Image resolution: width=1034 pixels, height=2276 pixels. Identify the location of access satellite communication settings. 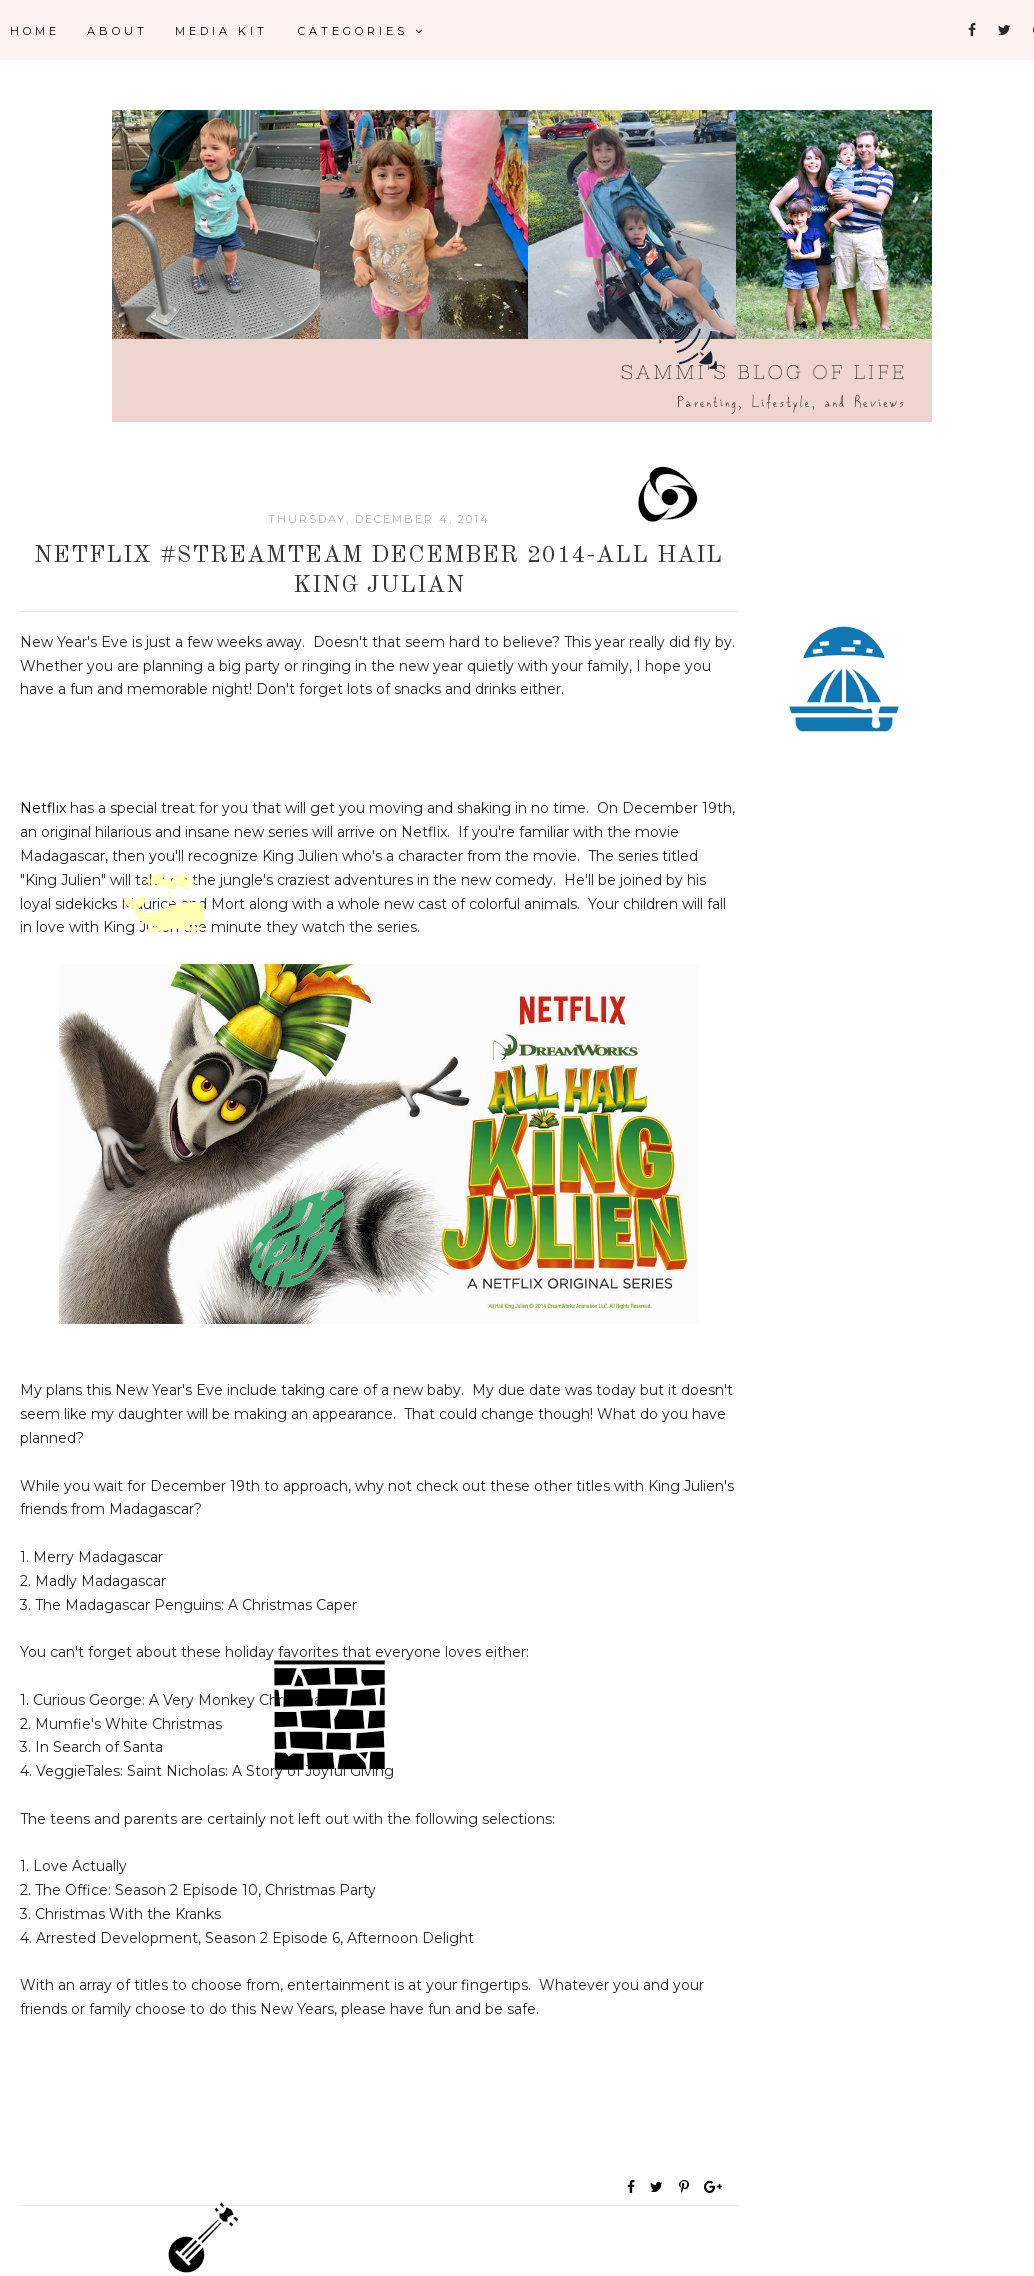
(688, 340).